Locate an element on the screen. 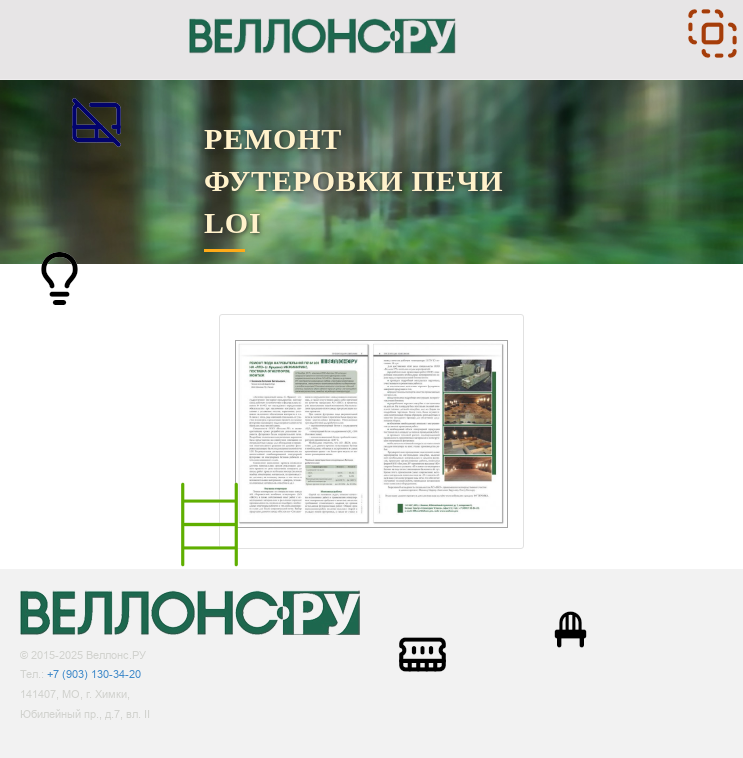  intersect or merge selected objects is located at coordinates (712, 33).